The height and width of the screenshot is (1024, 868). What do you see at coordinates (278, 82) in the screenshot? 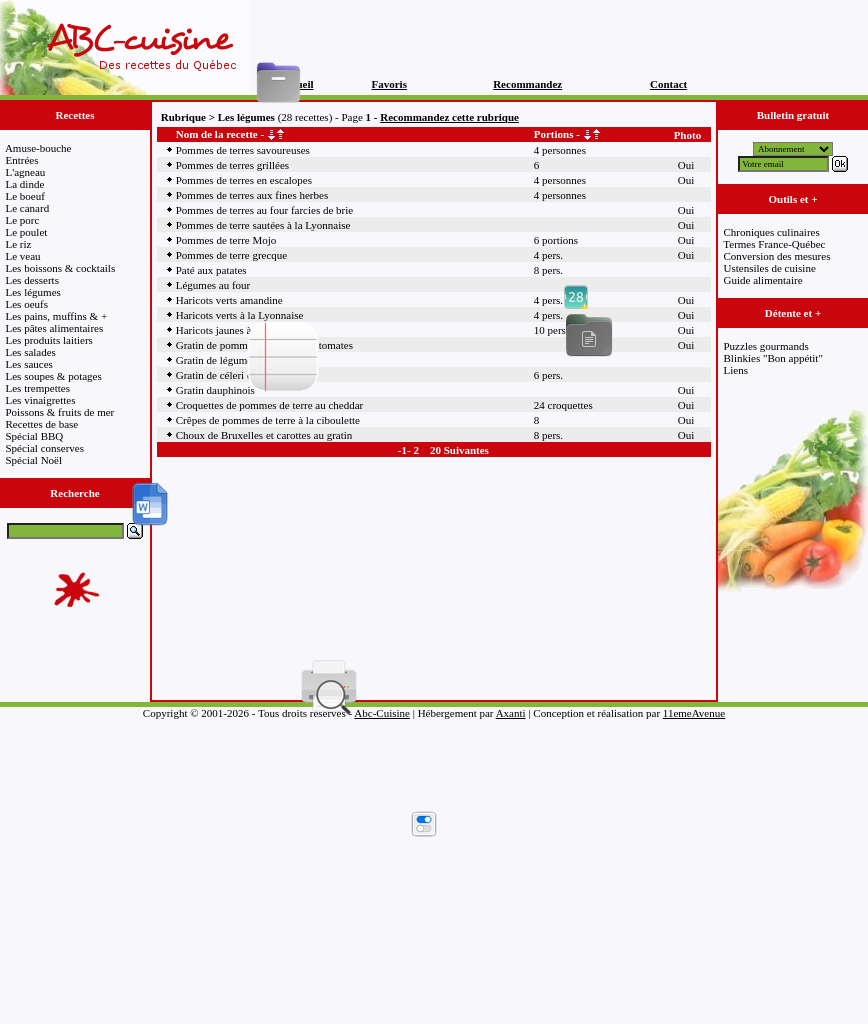
I see `open the file manager application` at bounding box center [278, 82].